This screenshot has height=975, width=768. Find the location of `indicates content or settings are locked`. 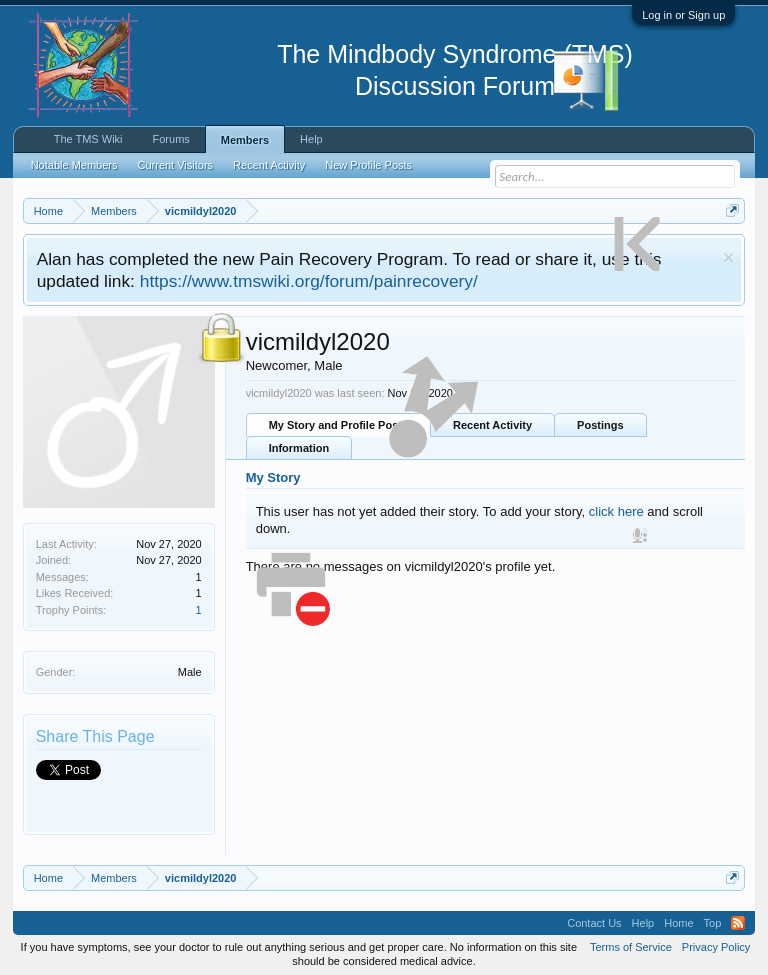

indicates content or settings are locked is located at coordinates (223, 338).